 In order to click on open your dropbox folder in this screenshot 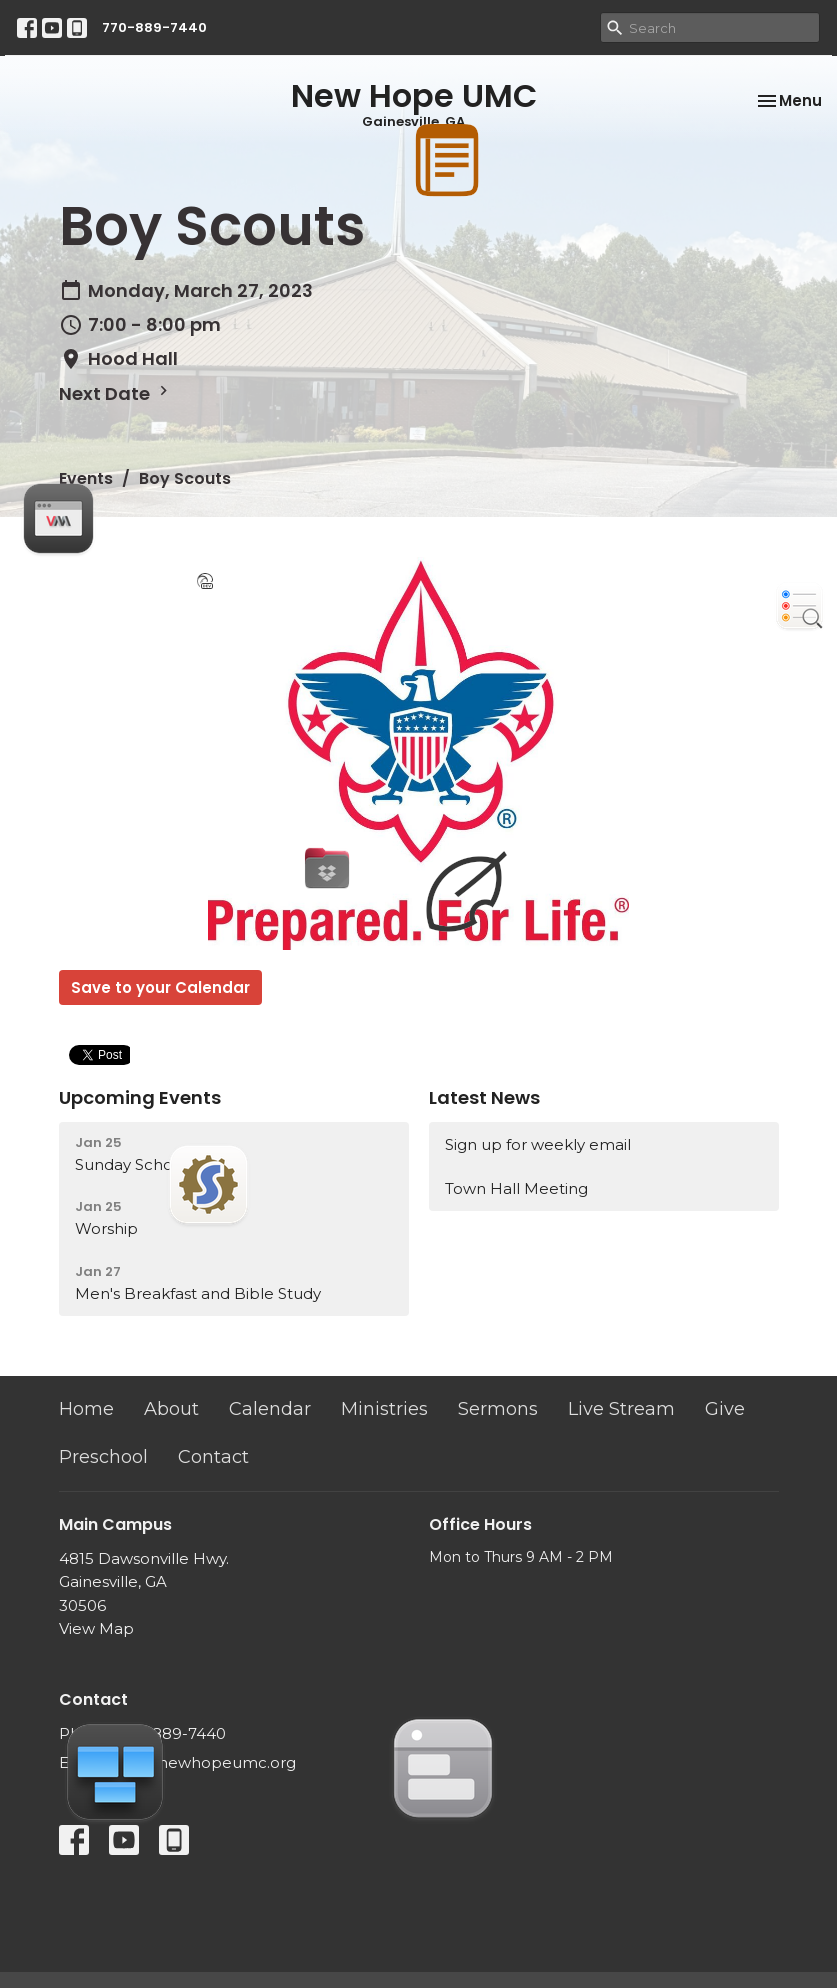, I will do `click(327, 868)`.